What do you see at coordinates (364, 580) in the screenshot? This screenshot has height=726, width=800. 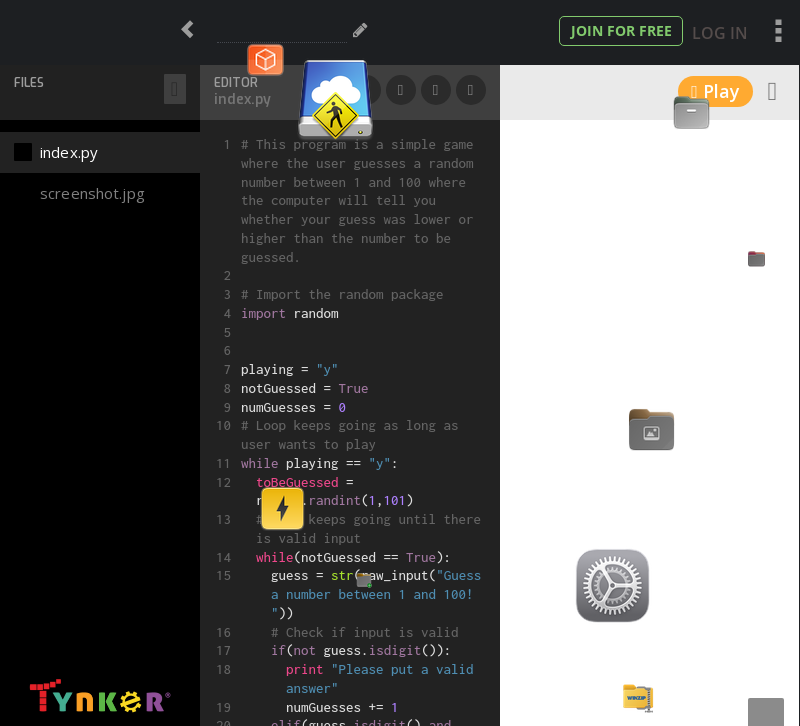 I see `create a new folder` at bounding box center [364, 580].